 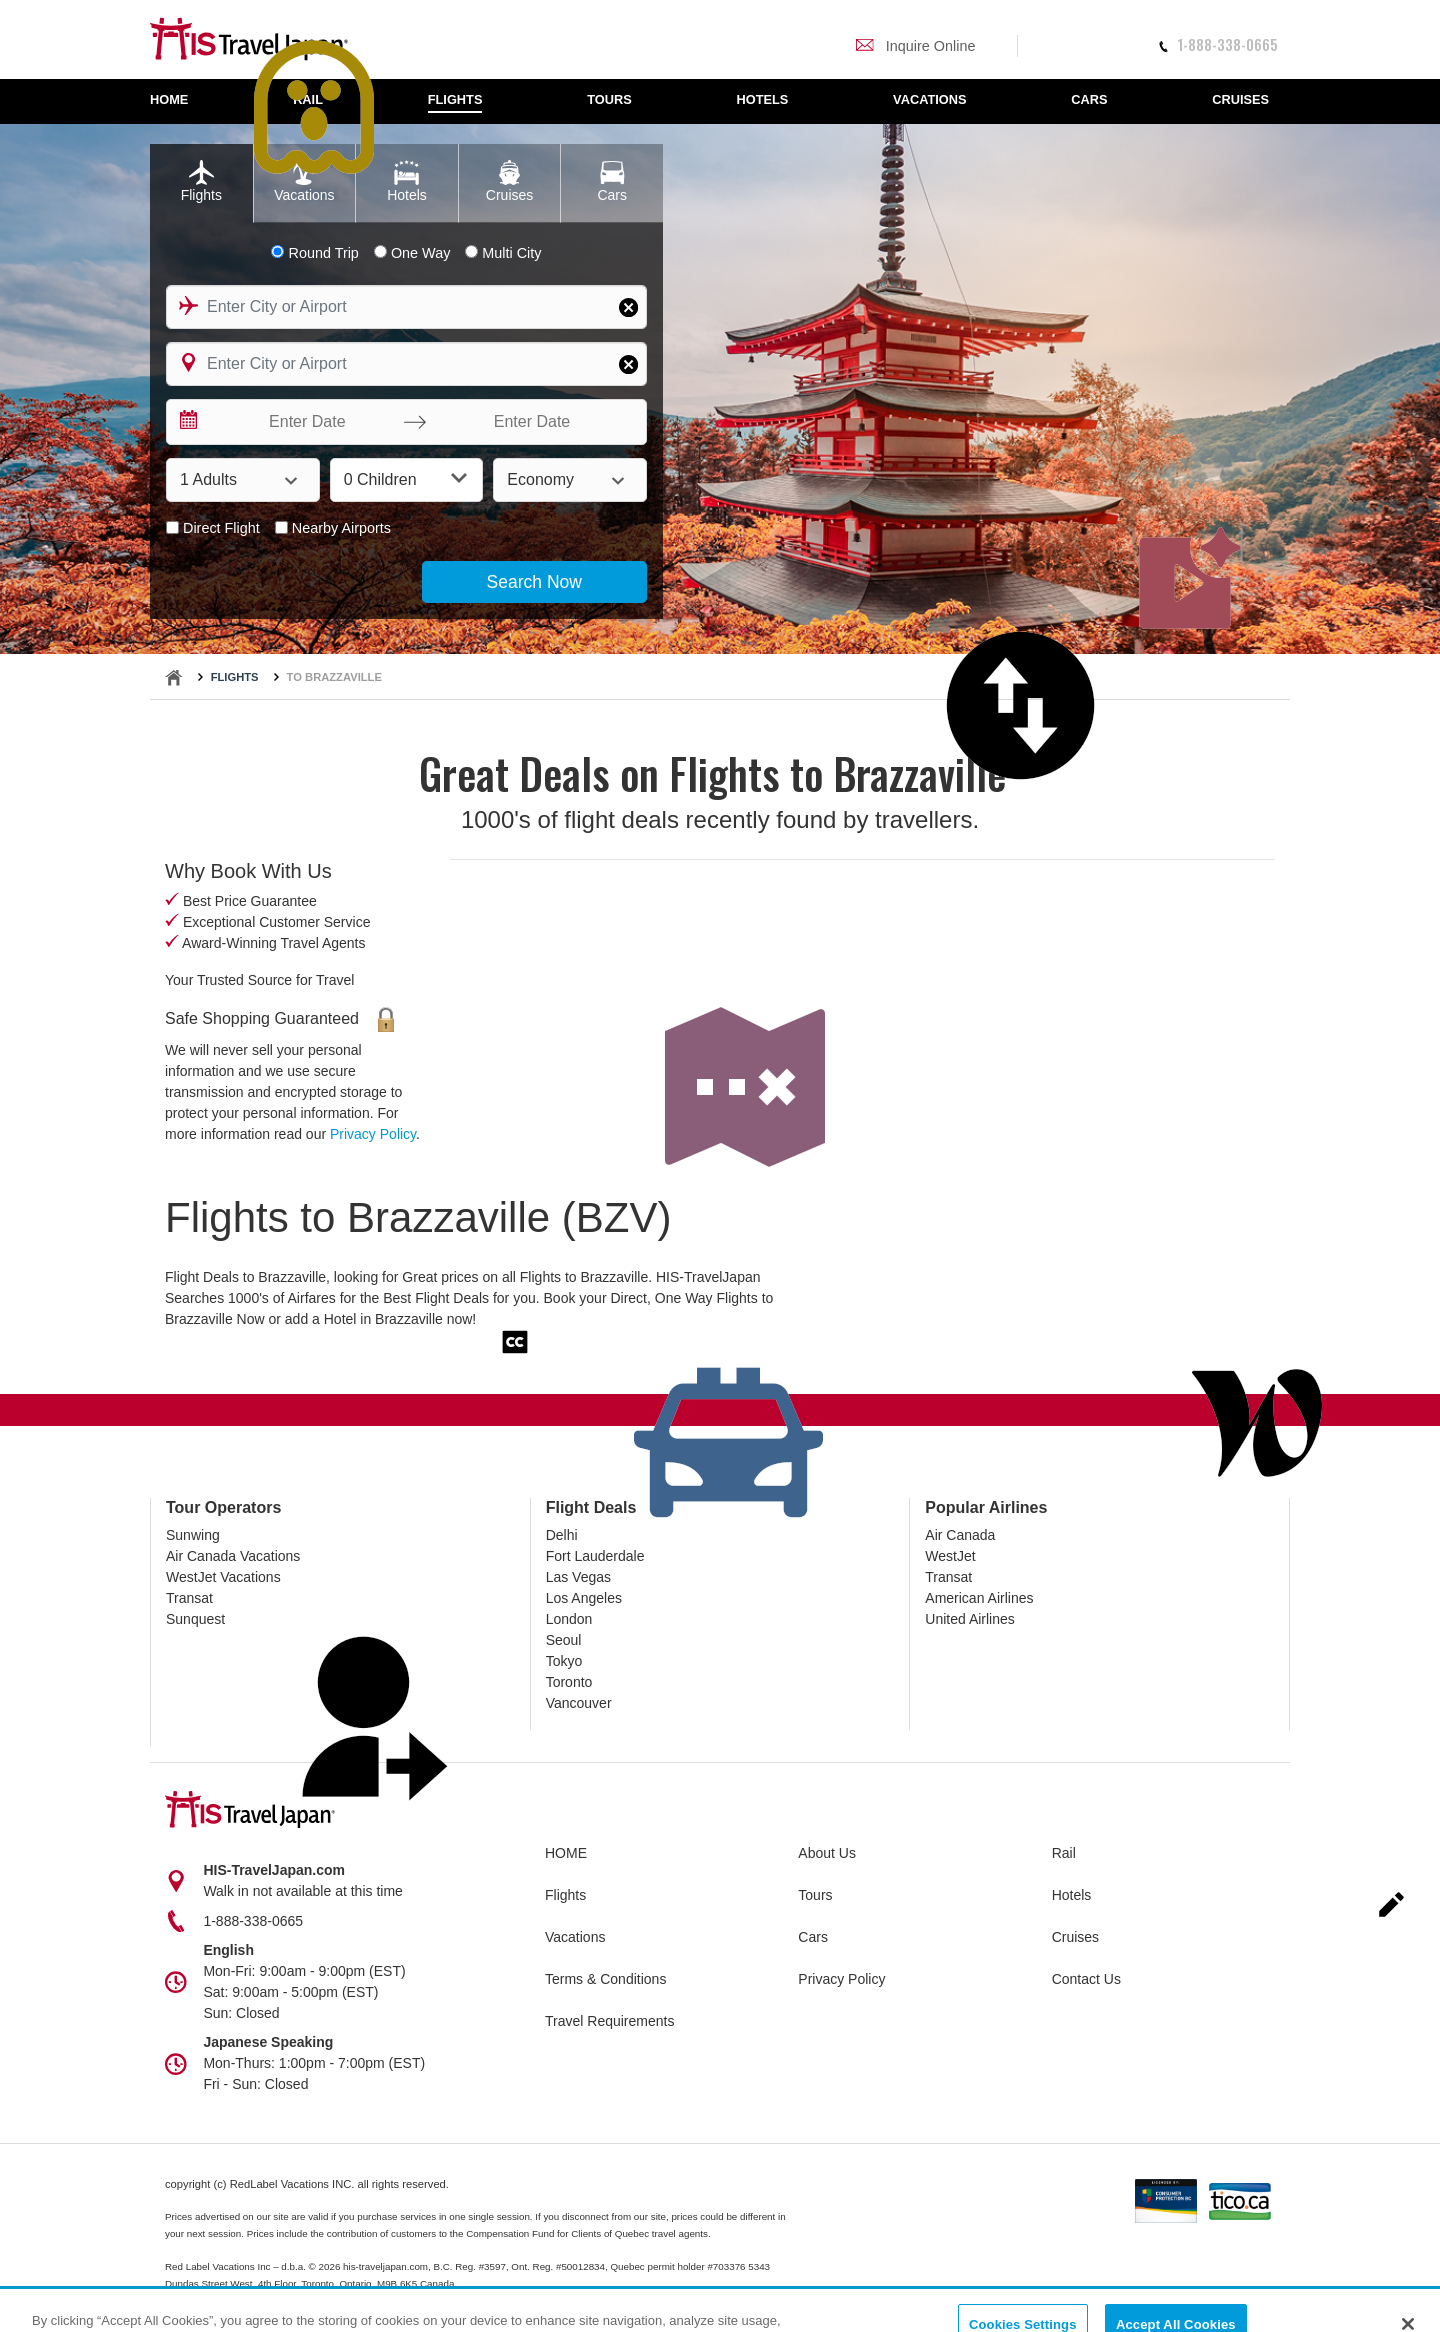 I want to click on edit content or text, so click(x=1391, y=1904).